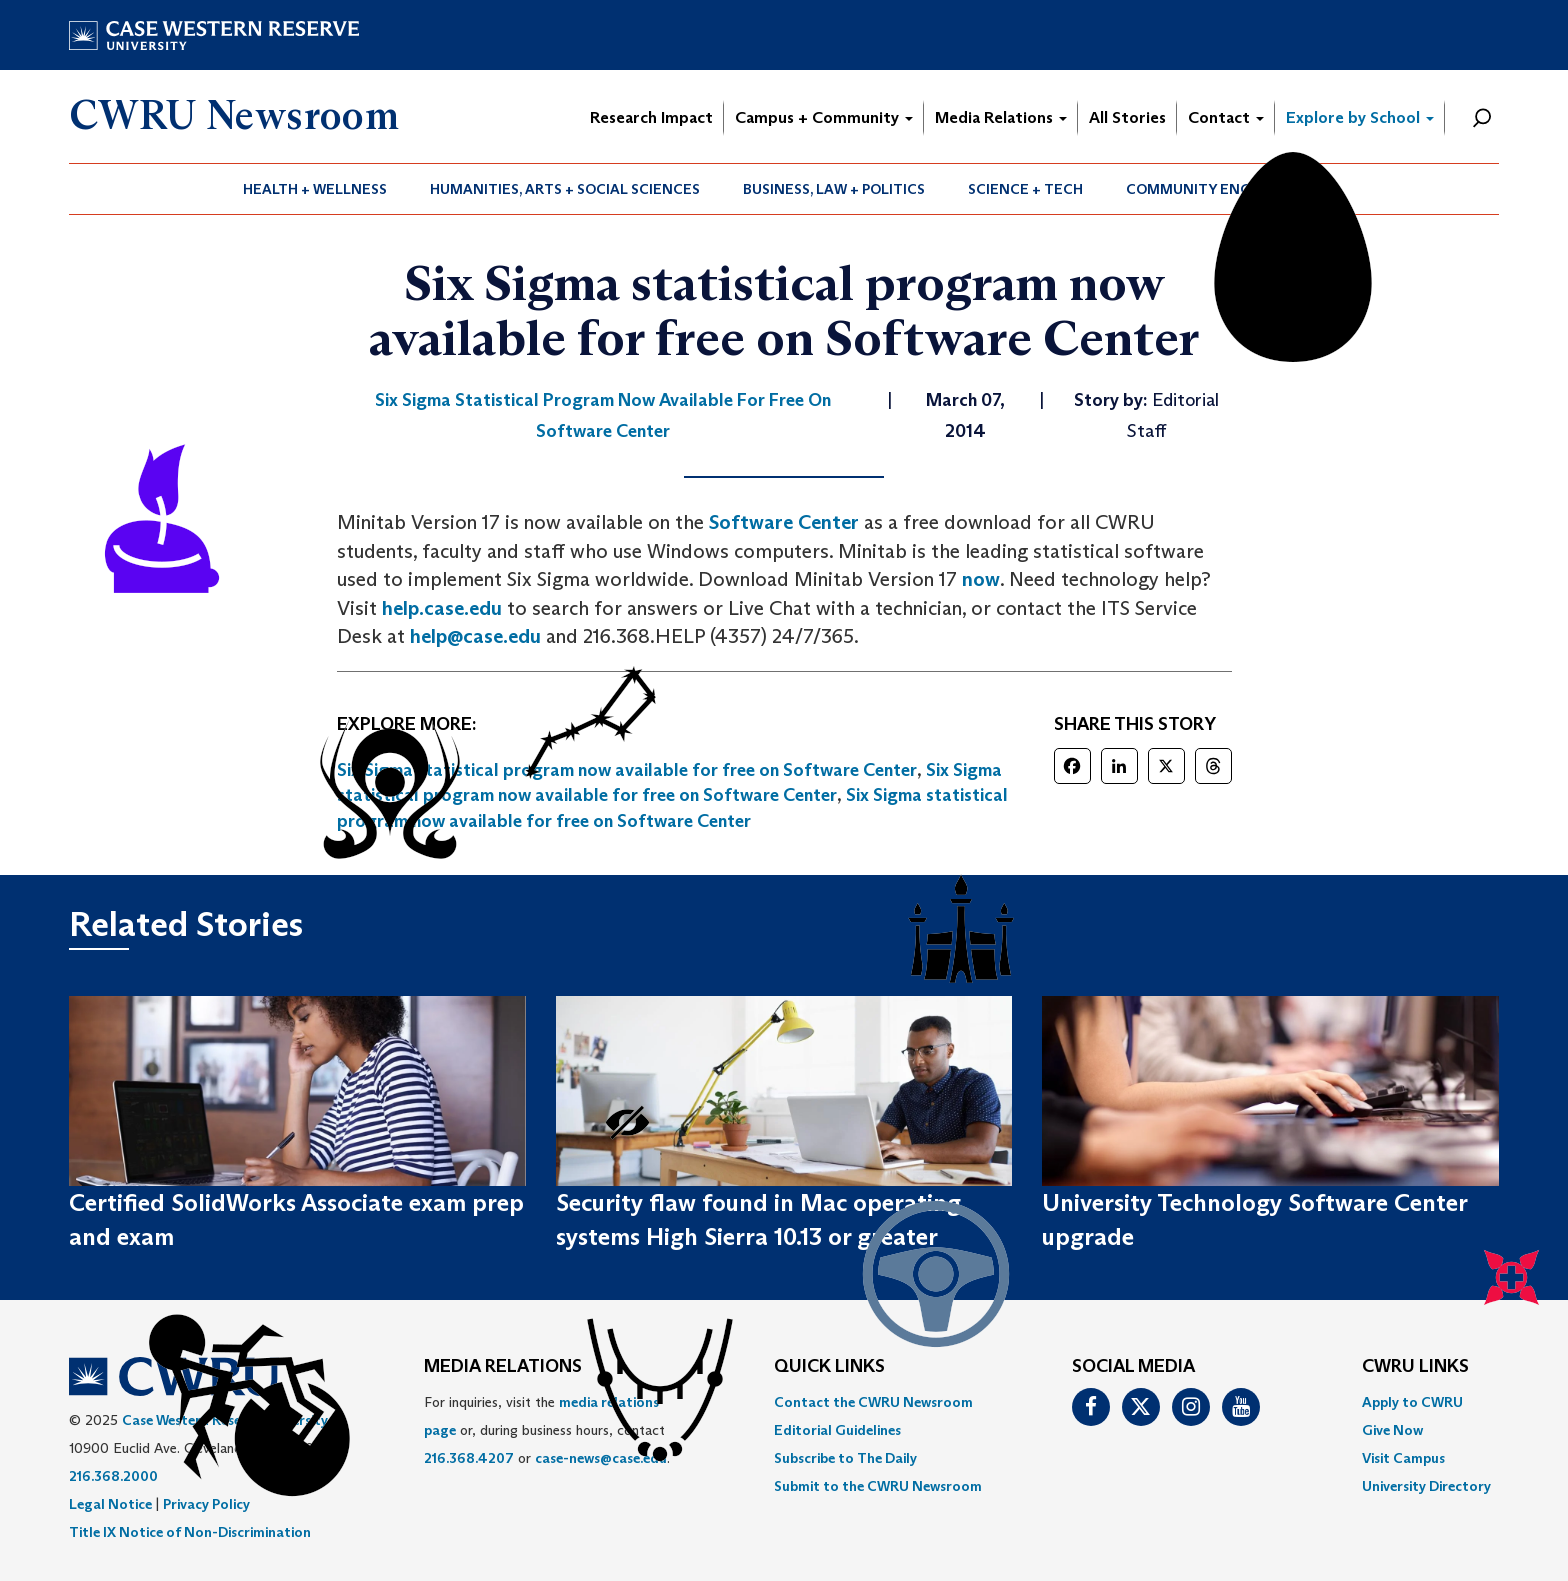  Describe the element at coordinates (1511, 1277) in the screenshot. I see `indicates level four or advanced tier achievement` at that location.